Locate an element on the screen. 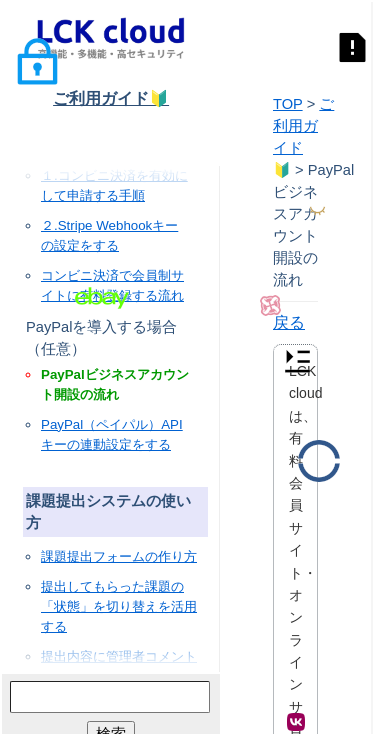 The image size is (375, 734). open the eBay app is located at coordinates (102, 298).